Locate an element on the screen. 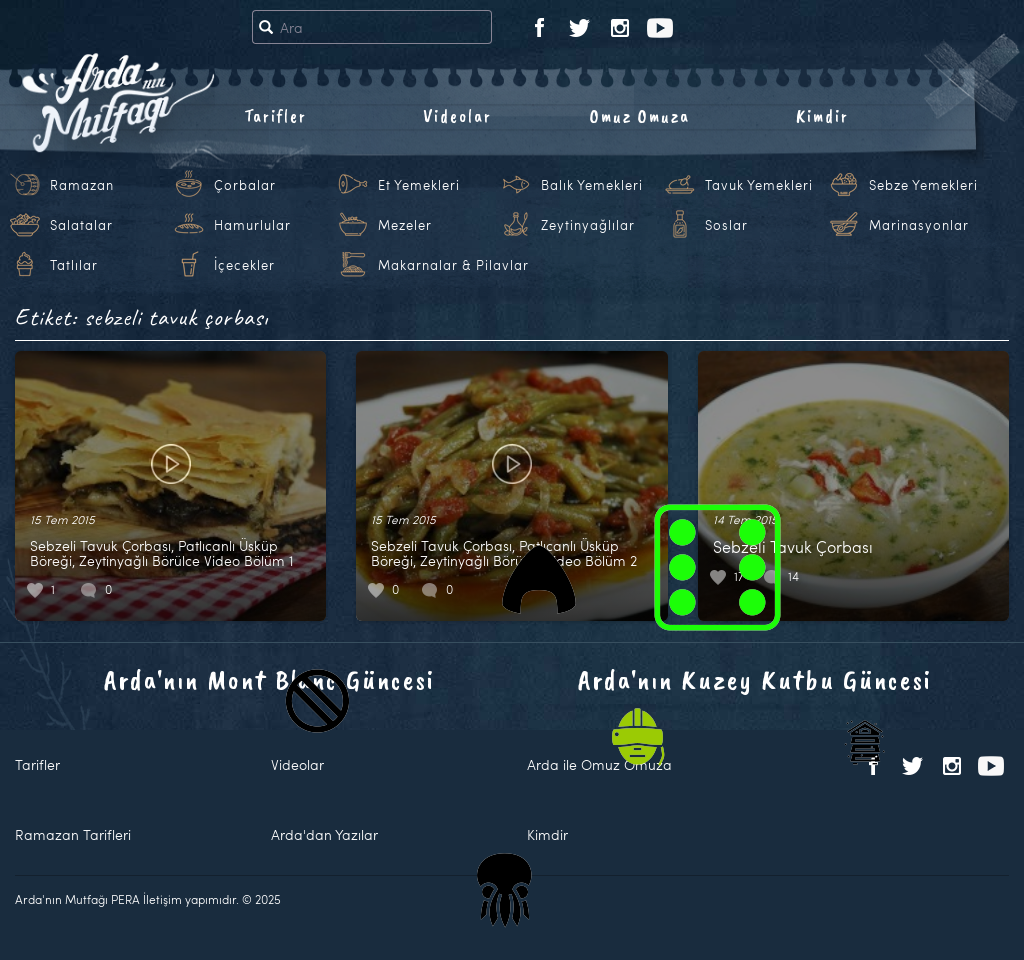 Image resolution: width=1024 pixels, height=960 pixels. indicates a dice roll result of six is located at coordinates (717, 567).